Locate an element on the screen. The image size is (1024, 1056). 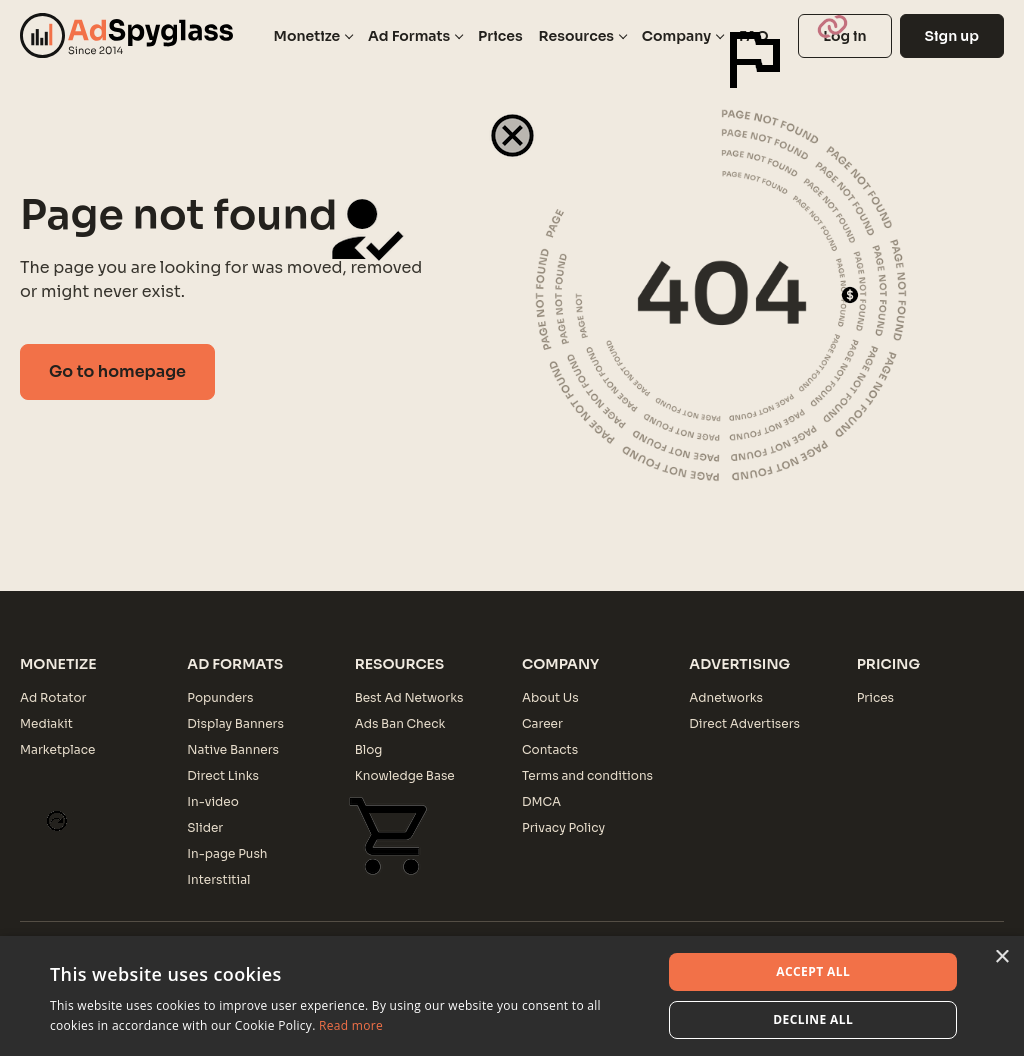
view nearby grocery stores is located at coordinates (392, 836).